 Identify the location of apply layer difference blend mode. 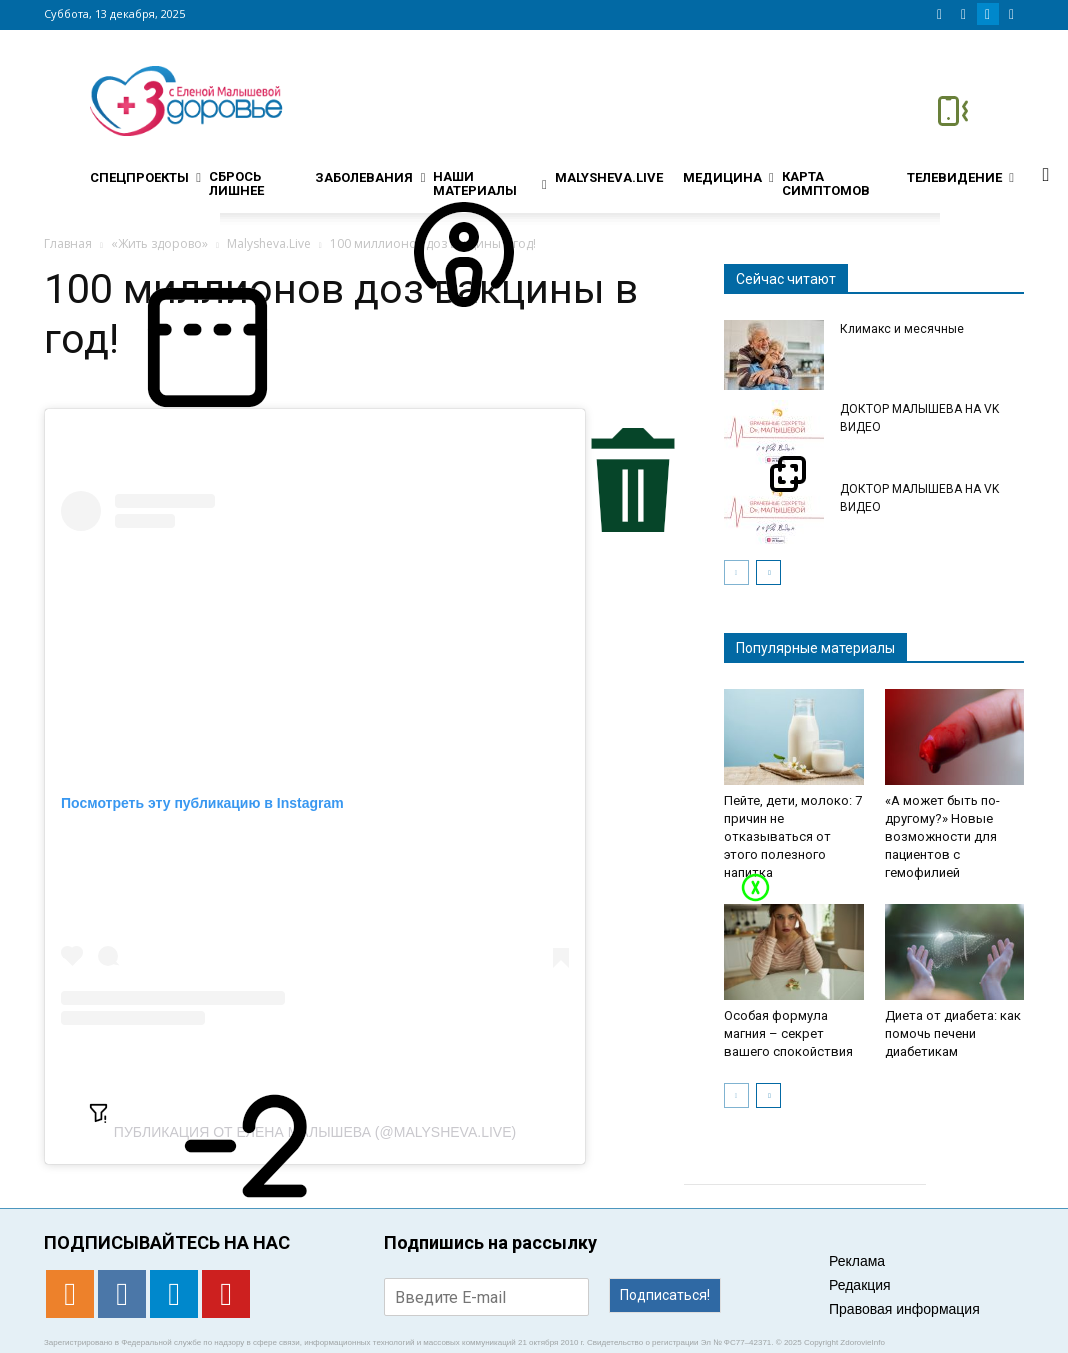
(788, 474).